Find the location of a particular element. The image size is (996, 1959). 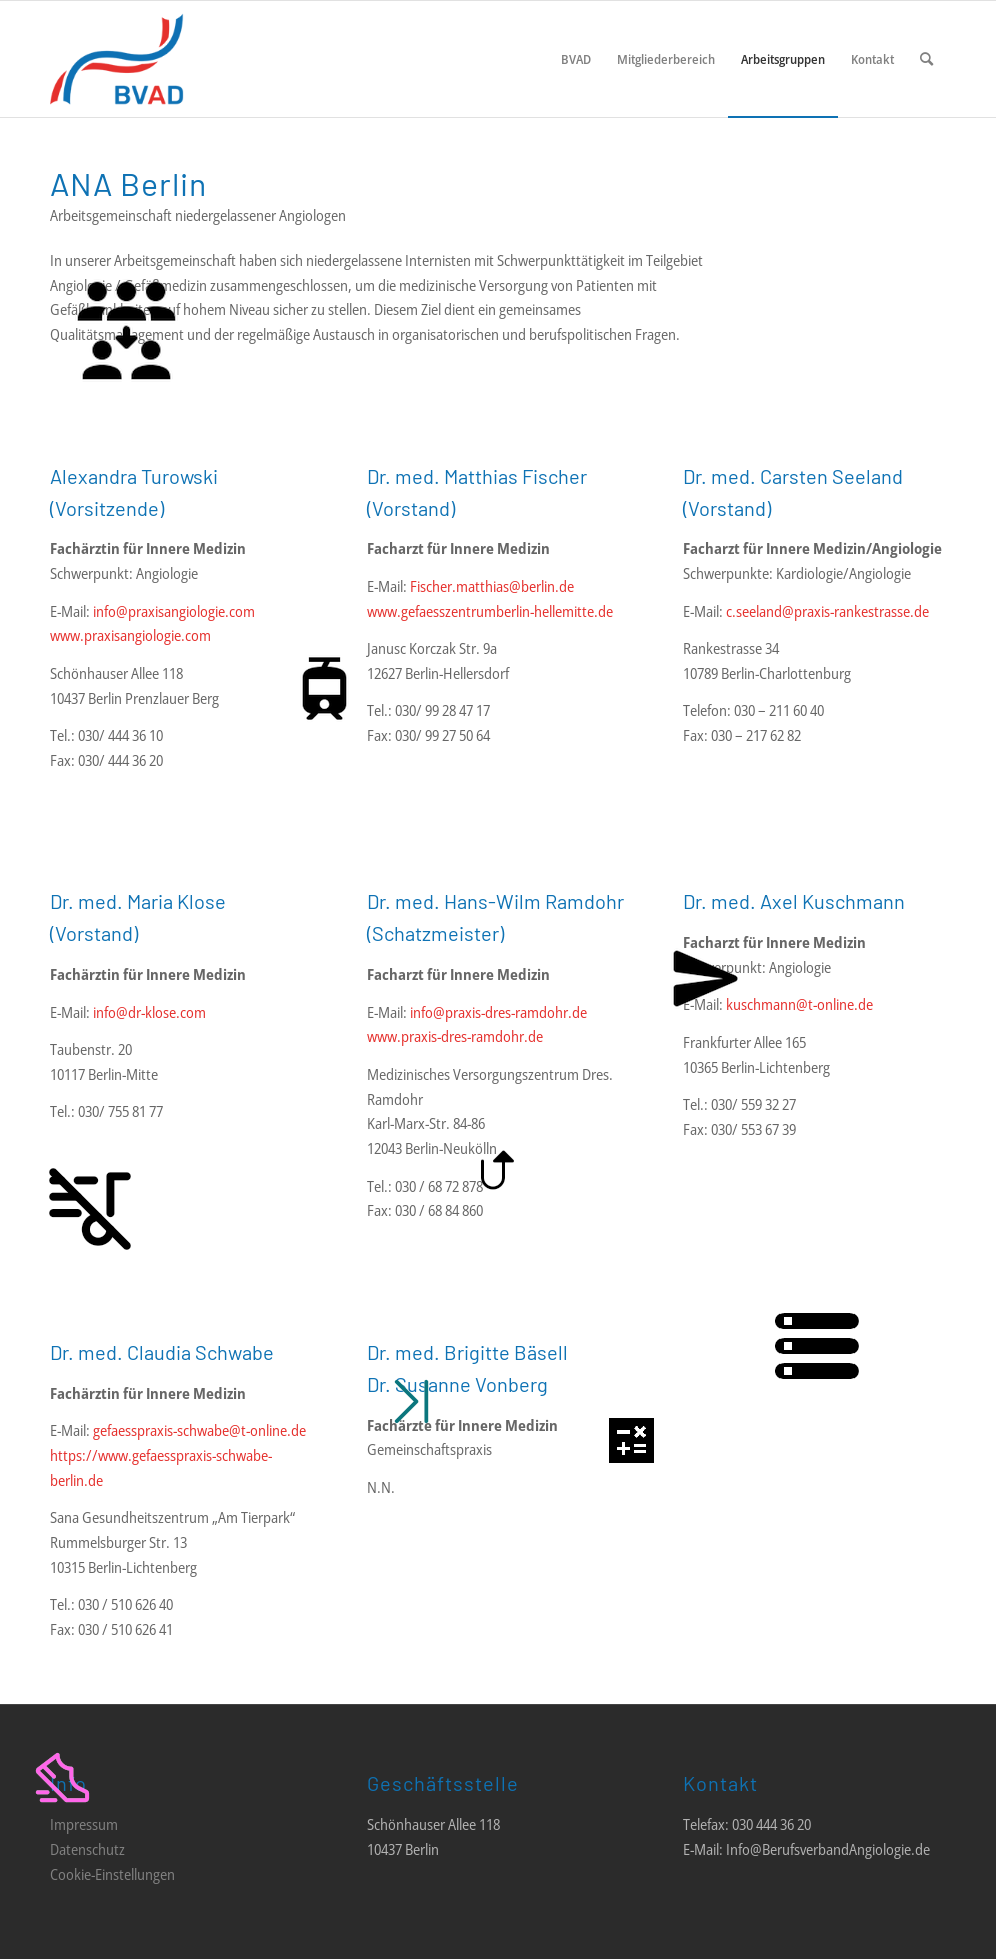

send a message or submit content is located at coordinates (706, 978).